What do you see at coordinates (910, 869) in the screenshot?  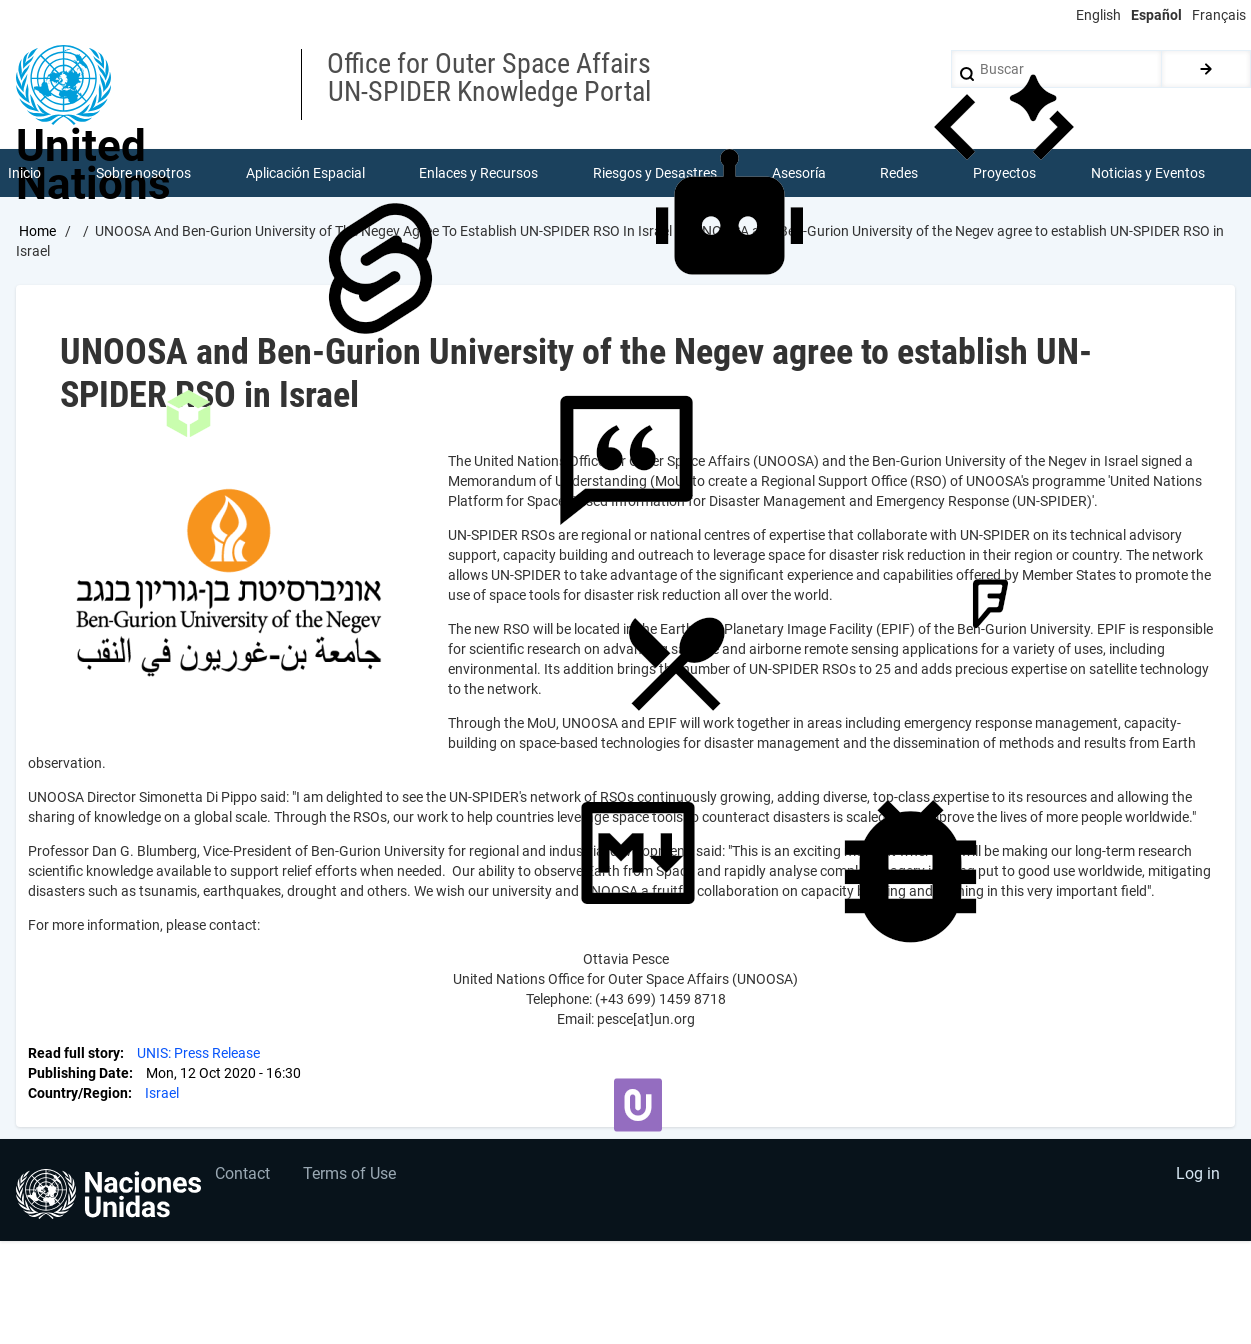 I see `report a bug or software issue` at bounding box center [910, 869].